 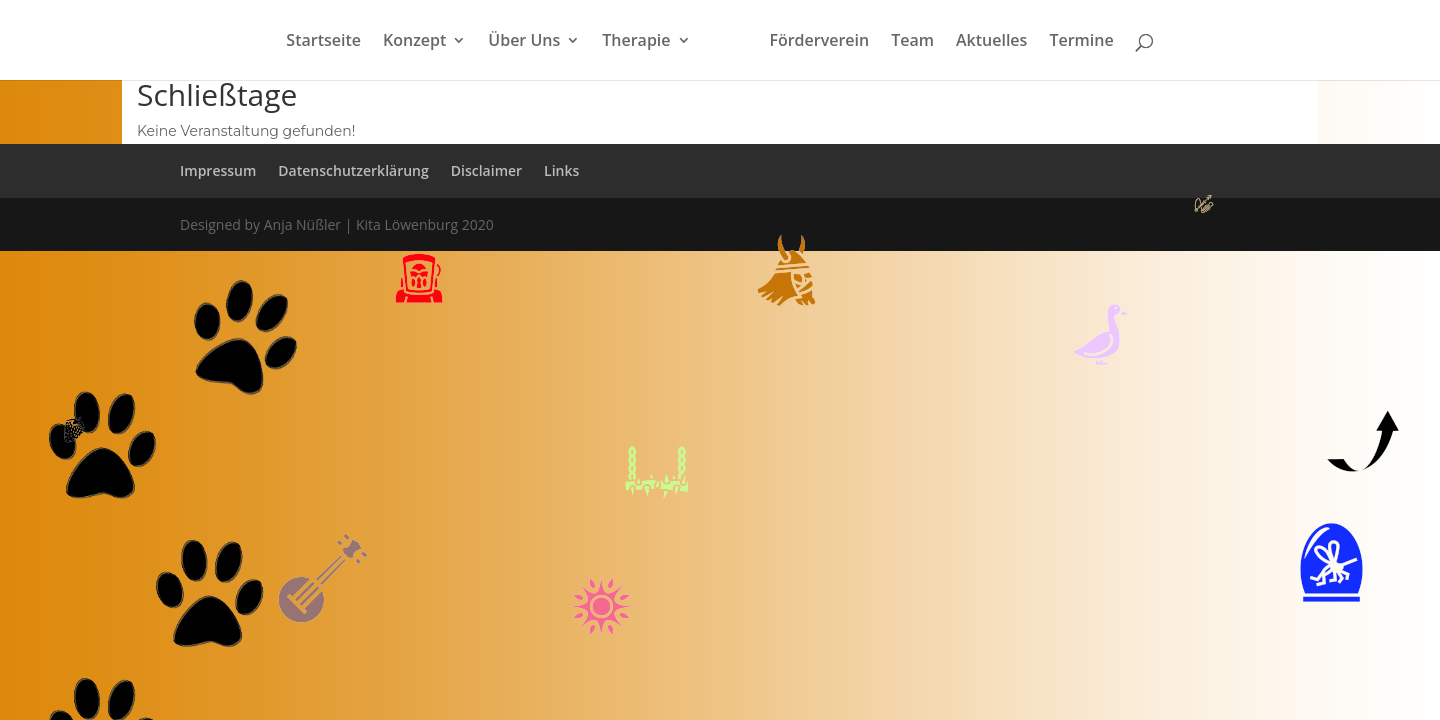 What do you see at coordinates (74, 429) in the screenshot?
I see `select strawberry flavor or ingredient` at bounding box center [74, 429].